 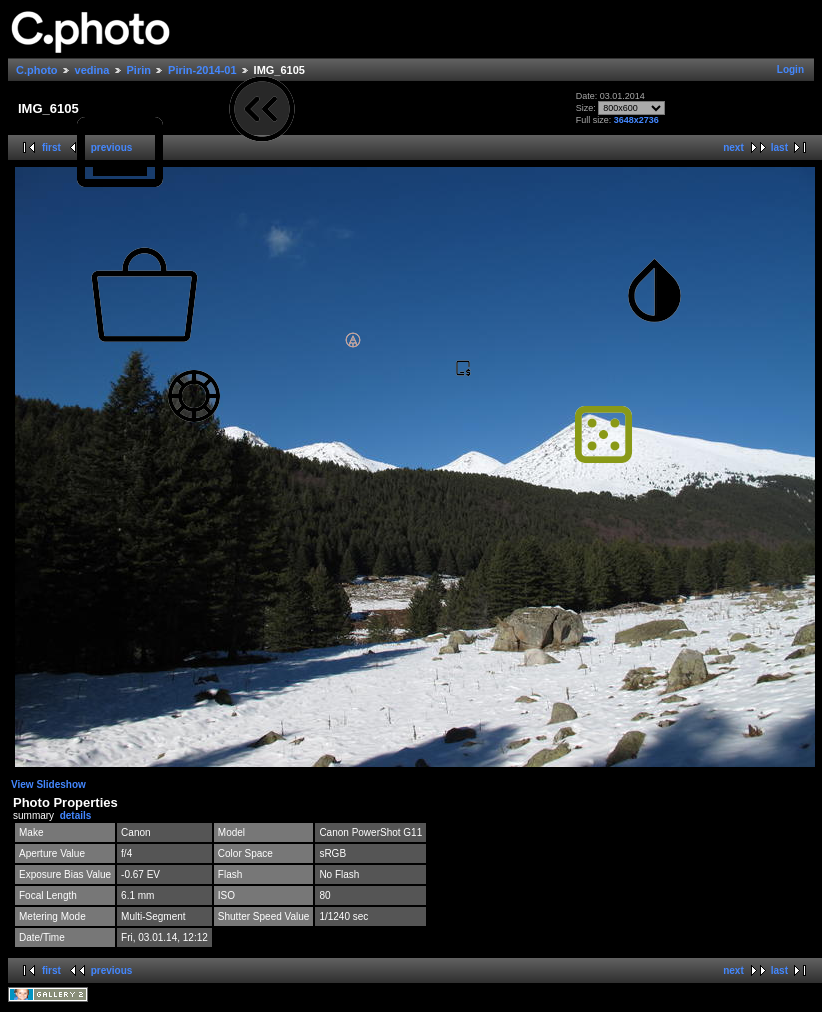 I want to click on view video player controls or bottom action bar, so click(x=120, y=152).